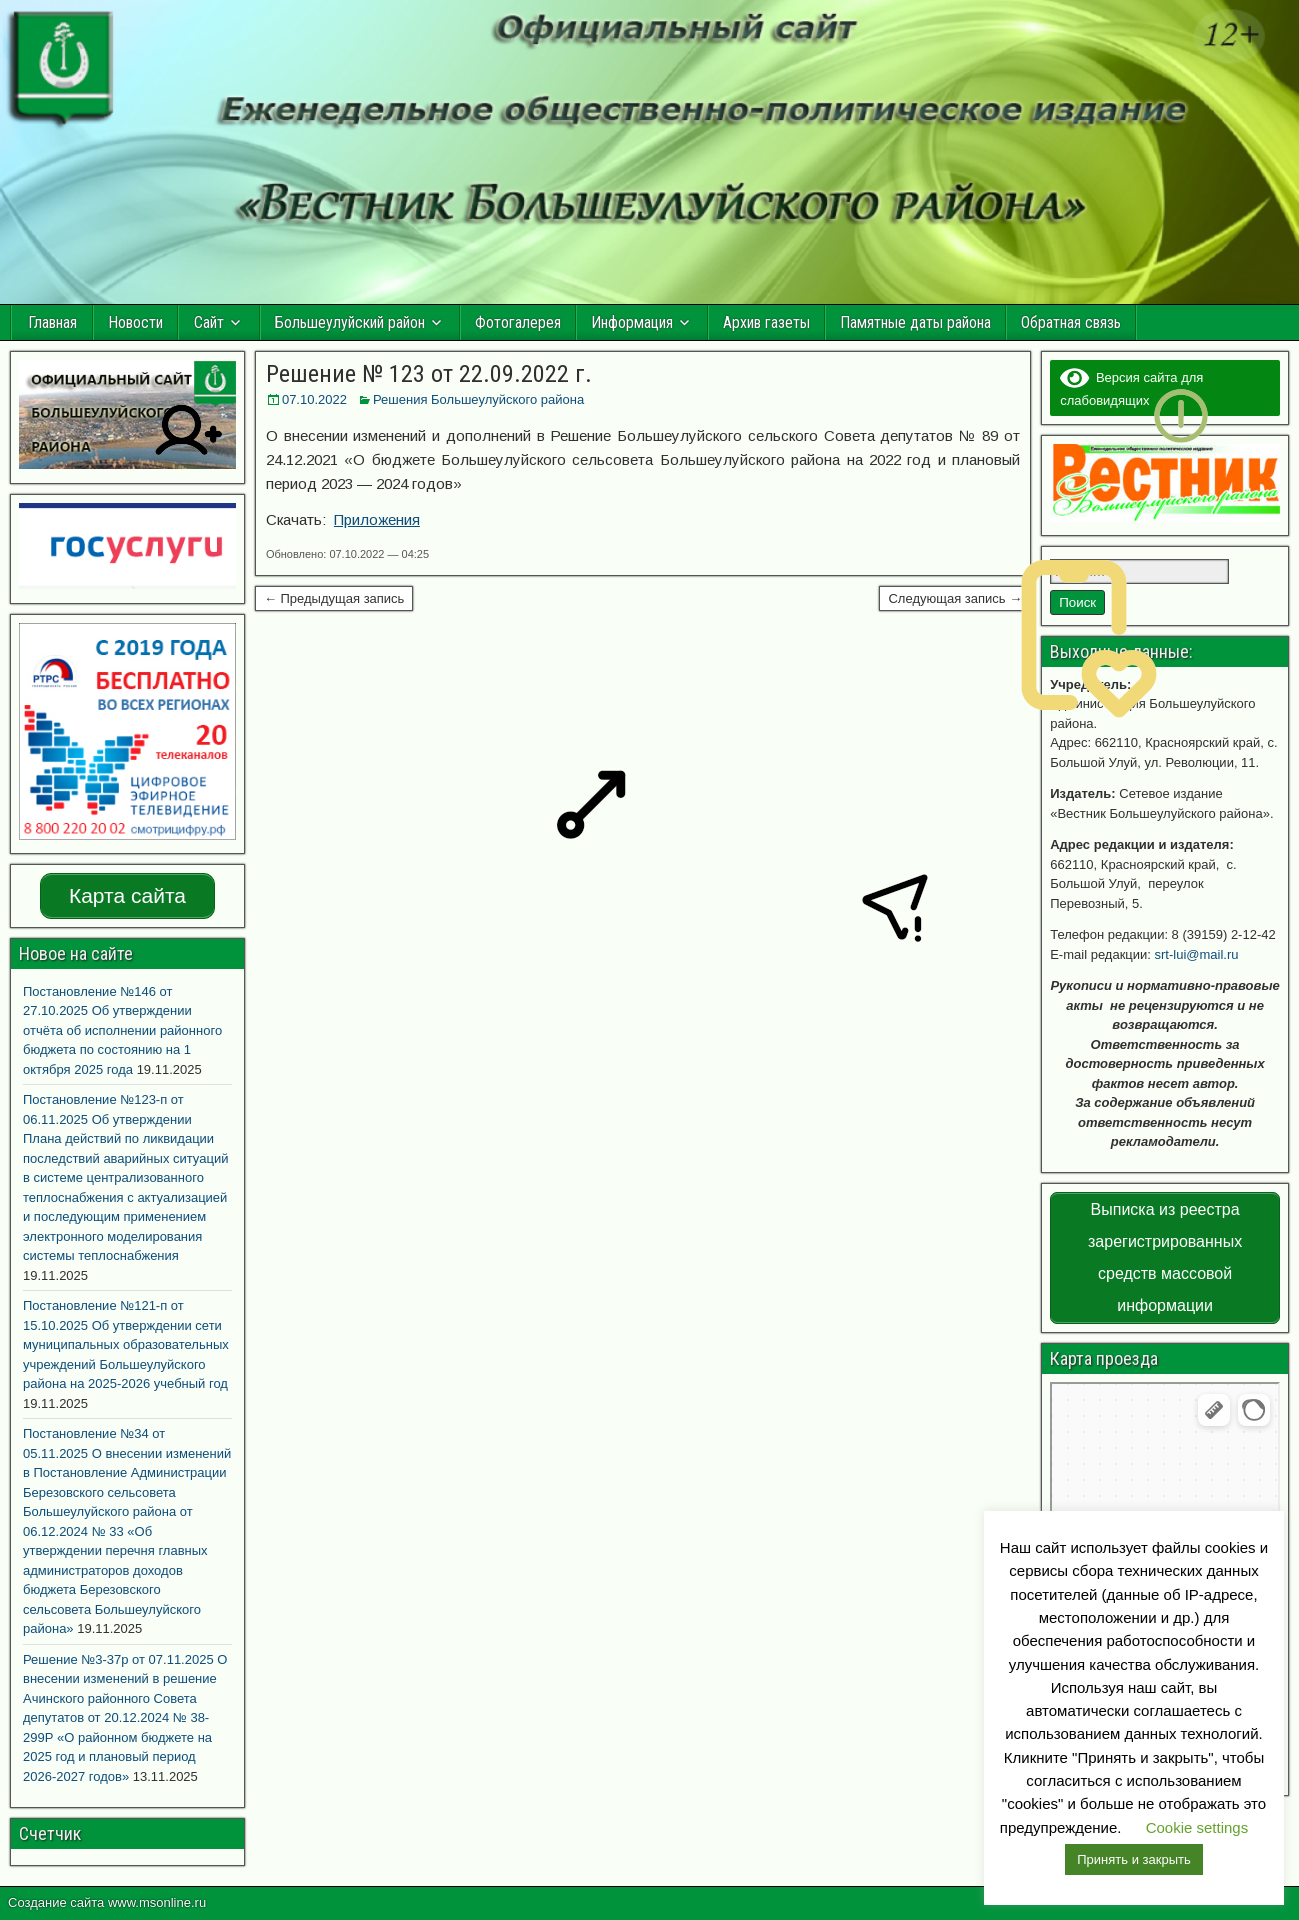 Image resolution: width=1299 pixels, height=1920 pixels. Describe the element at coordinates (895, 906) in the screenshot. I see `location alert or warning` at that location.